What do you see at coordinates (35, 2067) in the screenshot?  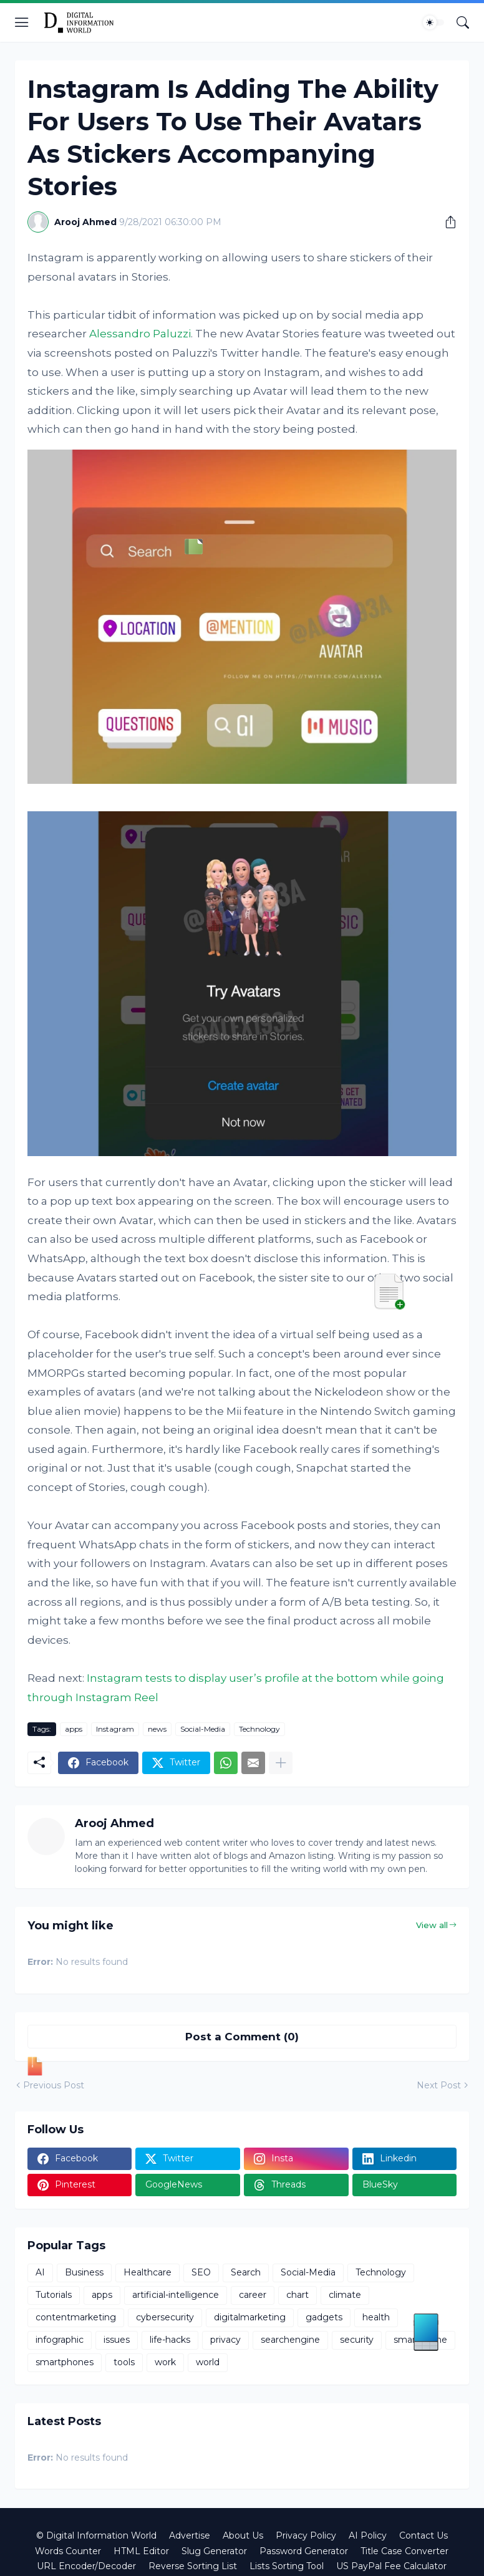 I see `a compressed tar archive file` at bounding box center [35, 2067].